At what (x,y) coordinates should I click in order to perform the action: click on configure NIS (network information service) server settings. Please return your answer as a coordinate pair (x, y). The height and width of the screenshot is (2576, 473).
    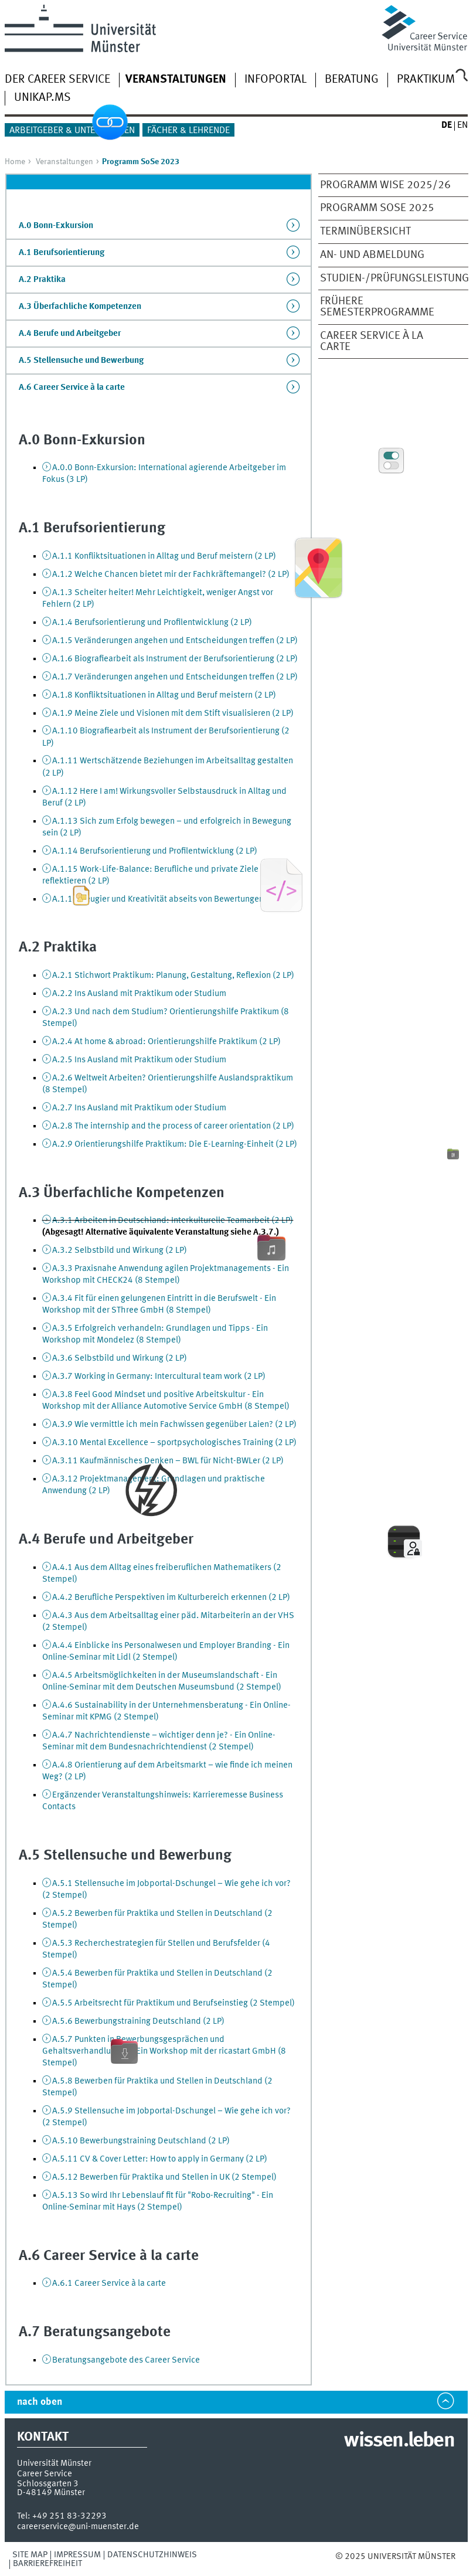
    Looking at the image, I should click on (404, 1542).